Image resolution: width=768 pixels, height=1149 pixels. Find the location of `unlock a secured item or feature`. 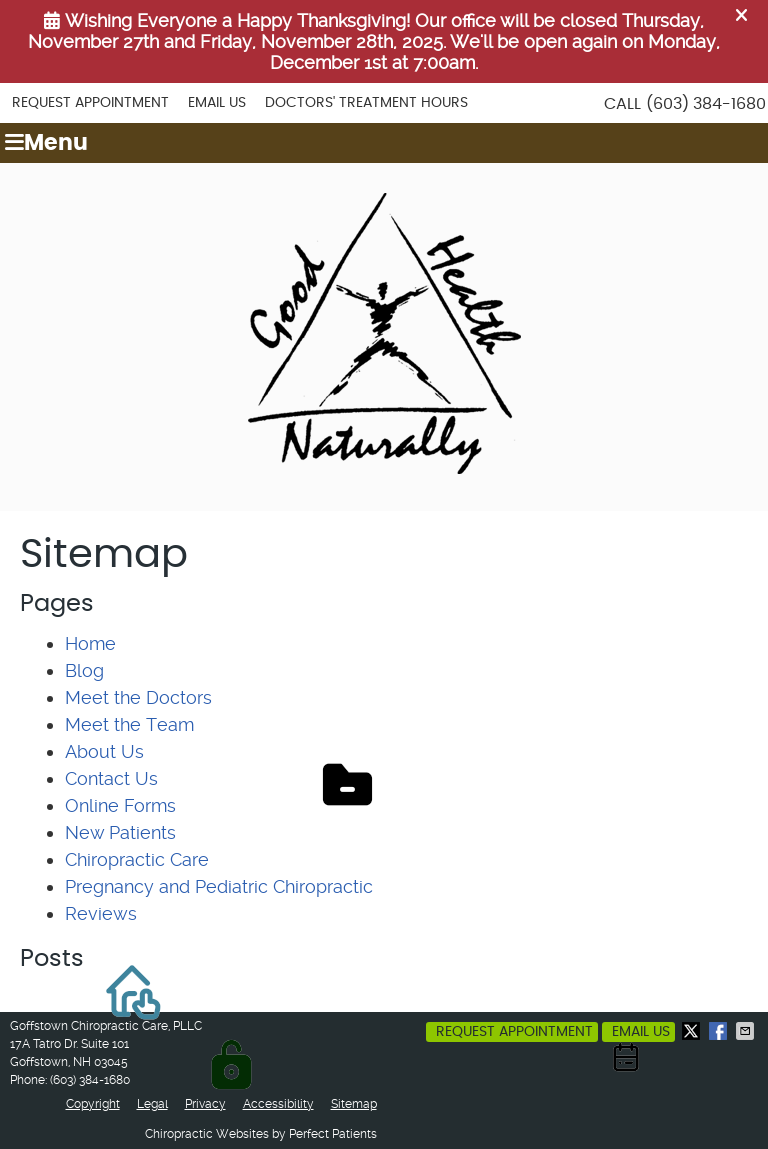

unlock a secured item or feature is located at coordinates (231, 1064).